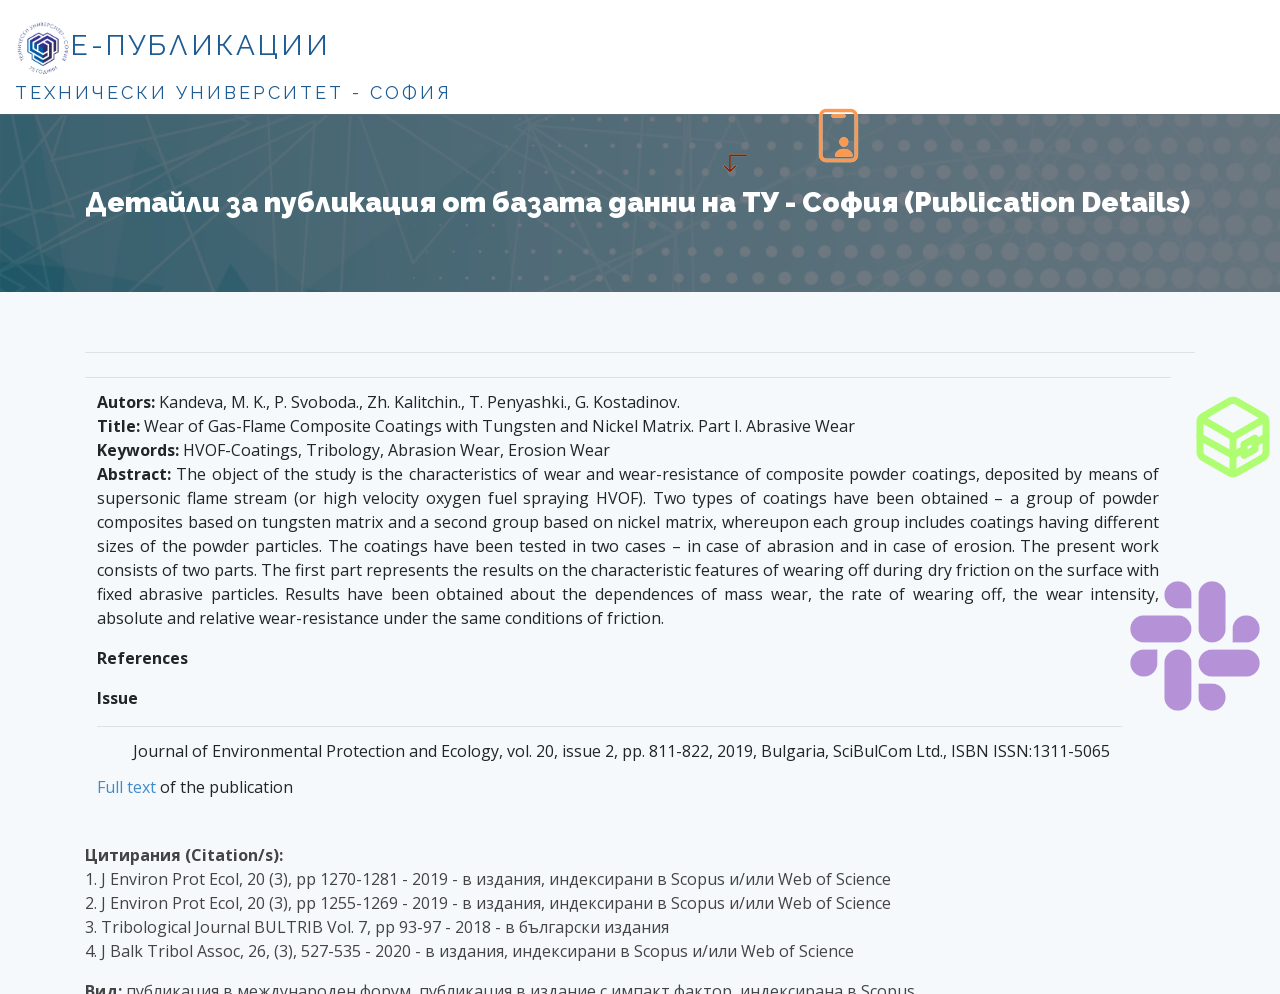  I want to click on open Slack app, so click(1195, 646).